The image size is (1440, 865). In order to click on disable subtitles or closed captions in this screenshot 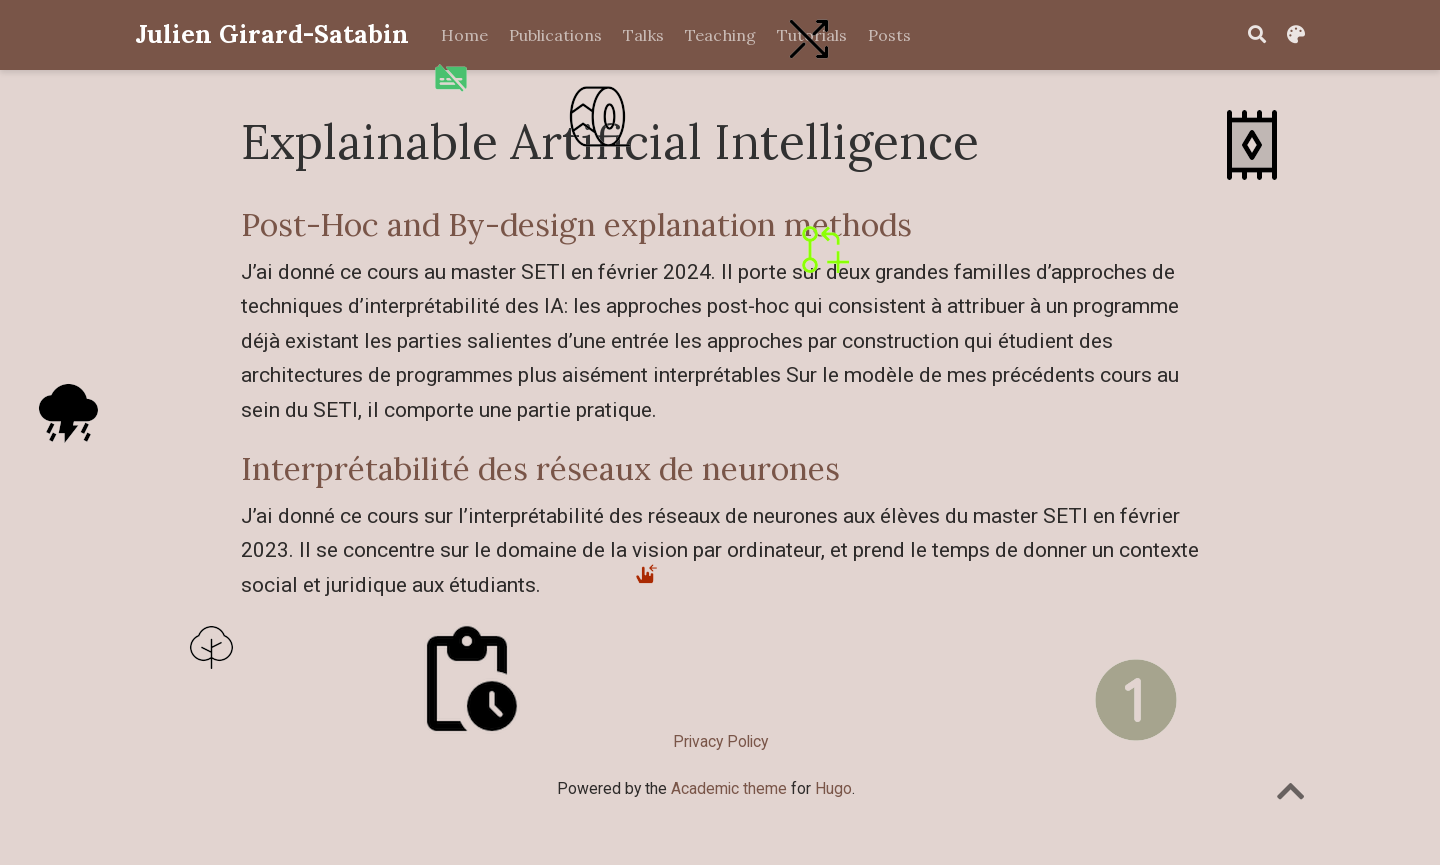, I will do `click(451, 78)`.